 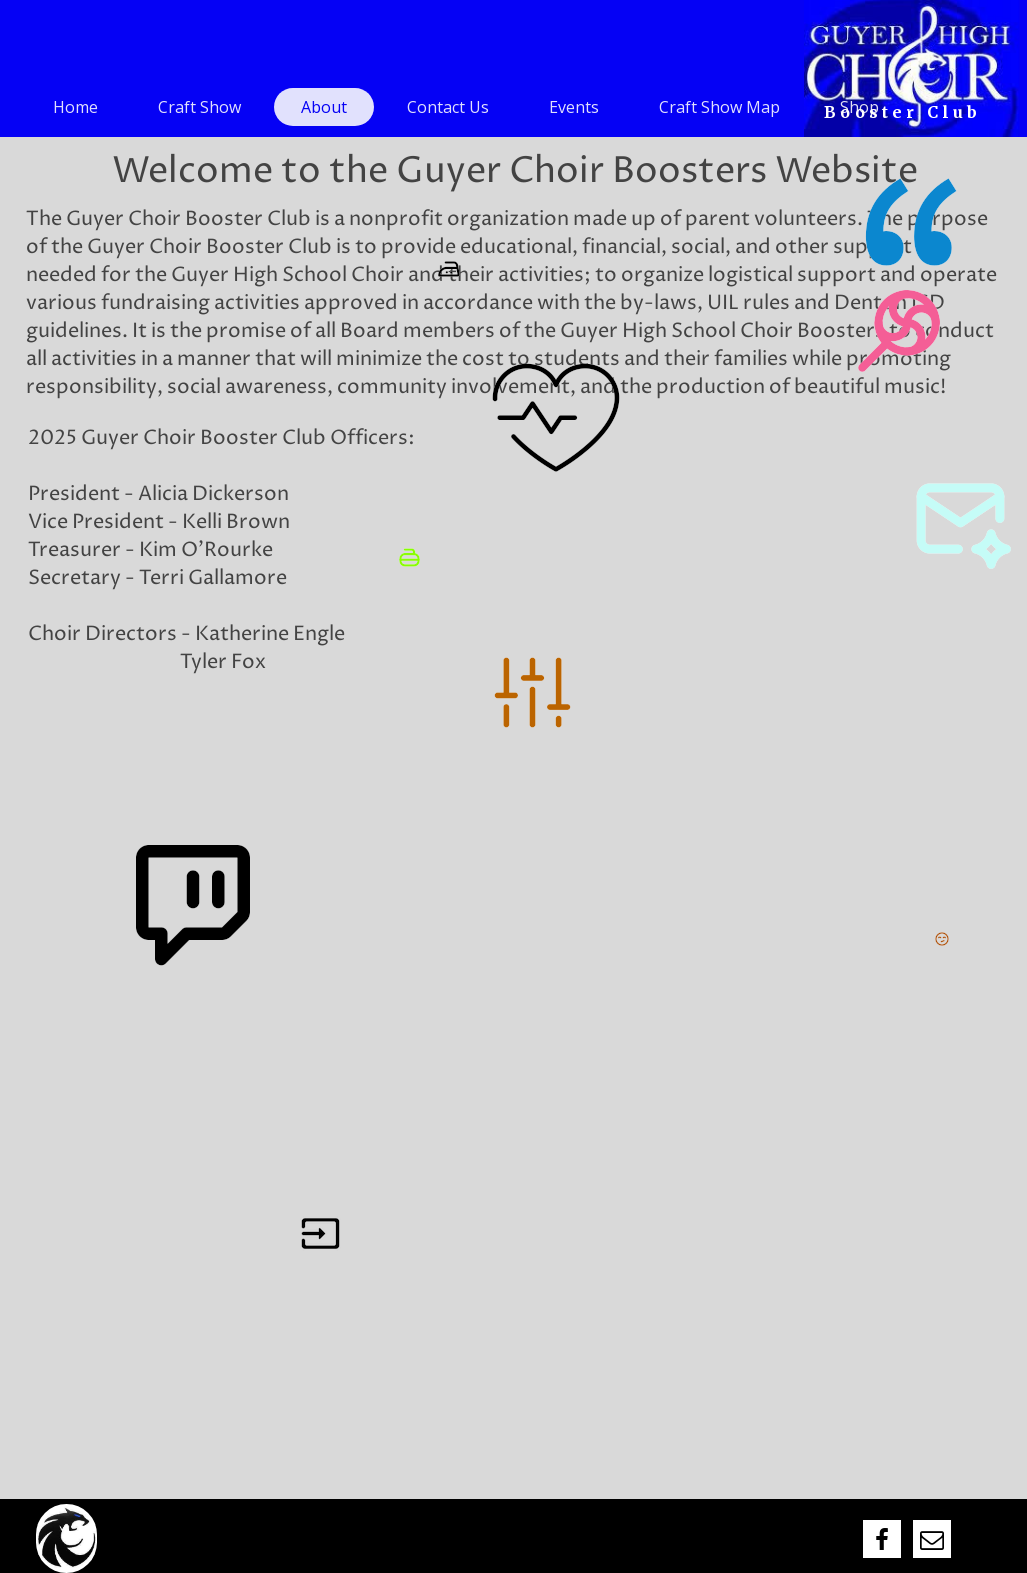 I want to click on view health or fitness metrics, so click(x=556, y=413).